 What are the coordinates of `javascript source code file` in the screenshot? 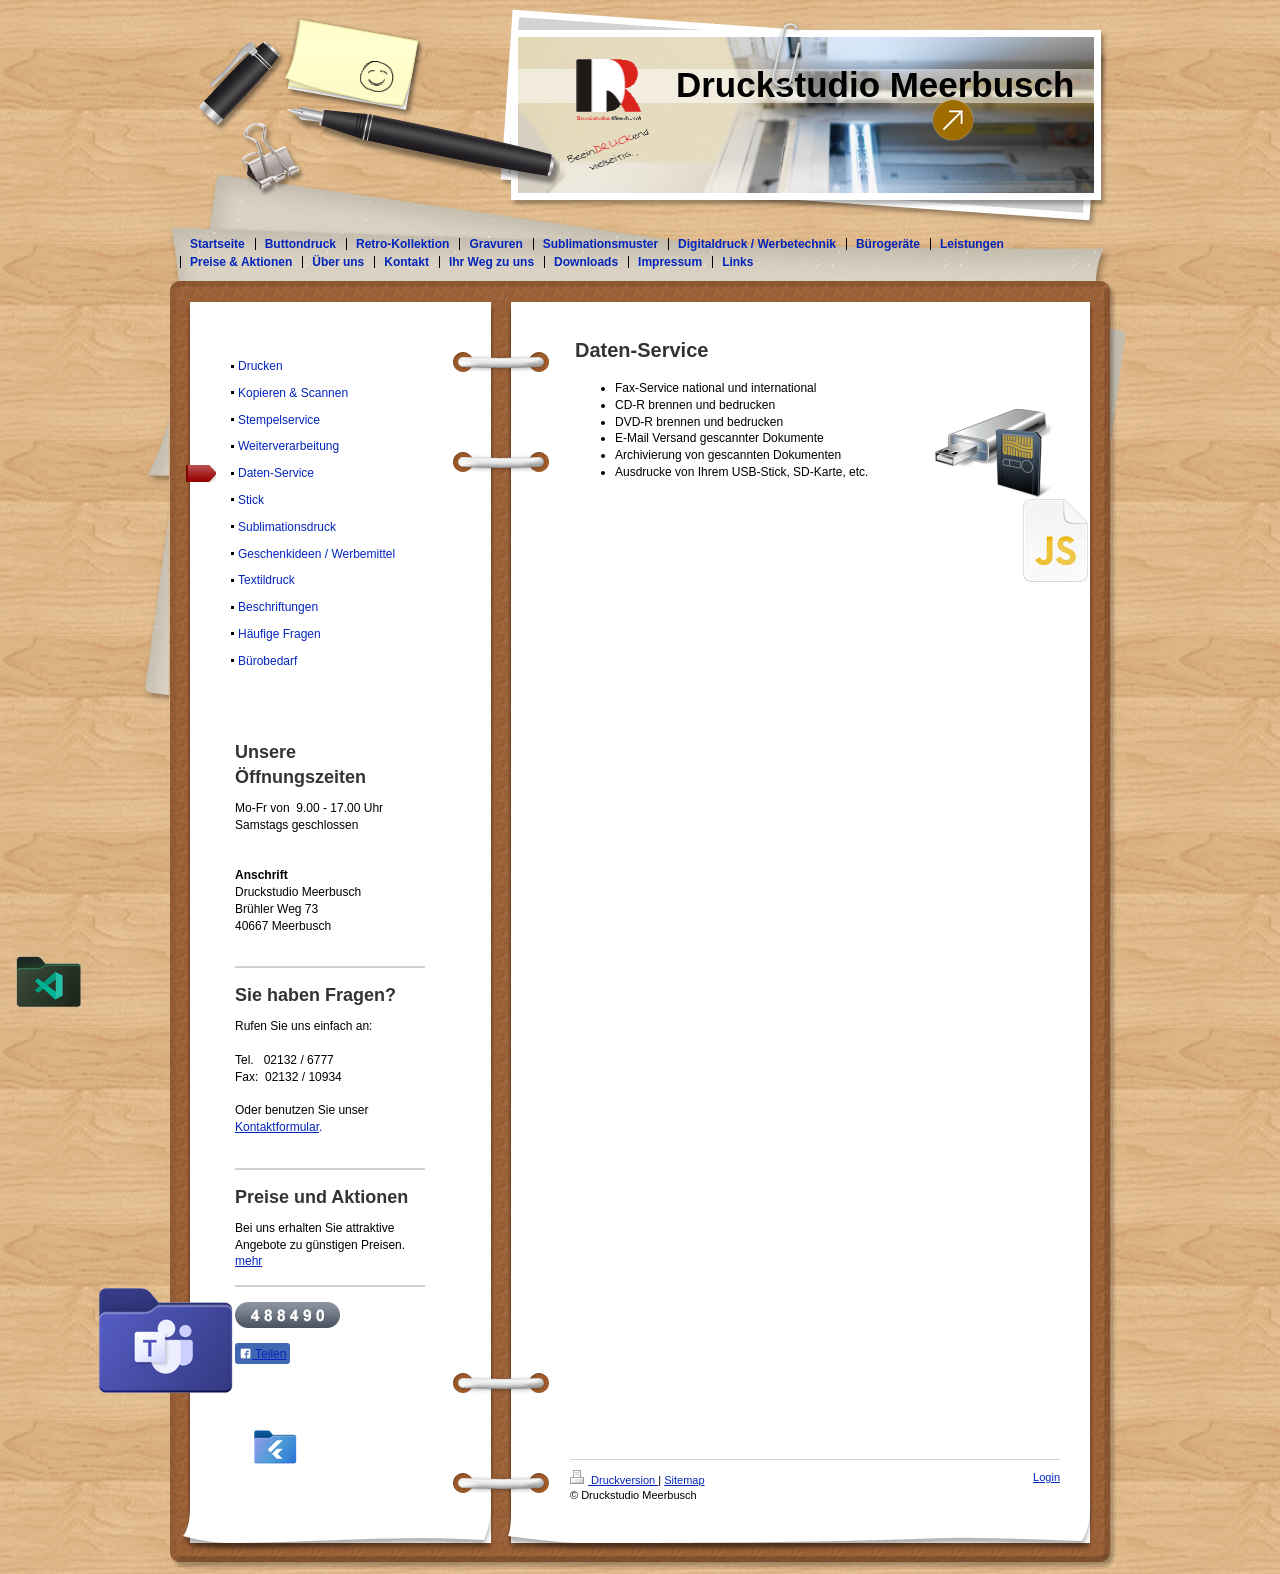 It's located at (1055, 540).